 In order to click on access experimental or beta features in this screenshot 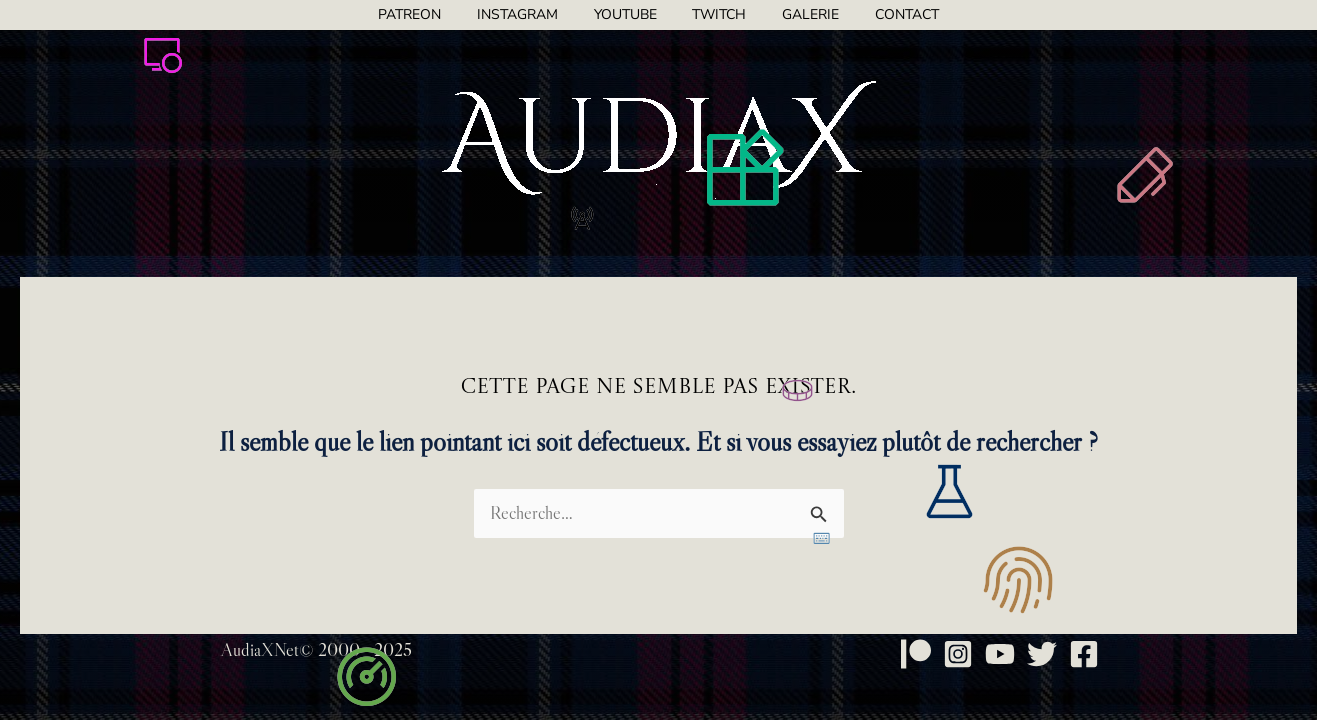, I will do `click(949, 491)`.